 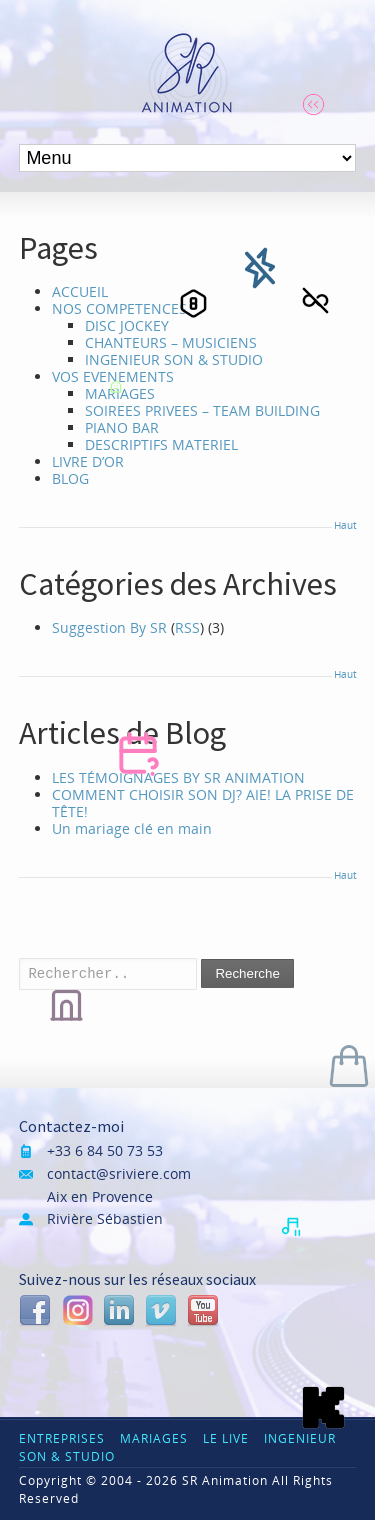 What do you see at coordinates (323, 1407) in the screenshot?
I see `open the Kick streaming platform` at bounding box center [323, 1407].